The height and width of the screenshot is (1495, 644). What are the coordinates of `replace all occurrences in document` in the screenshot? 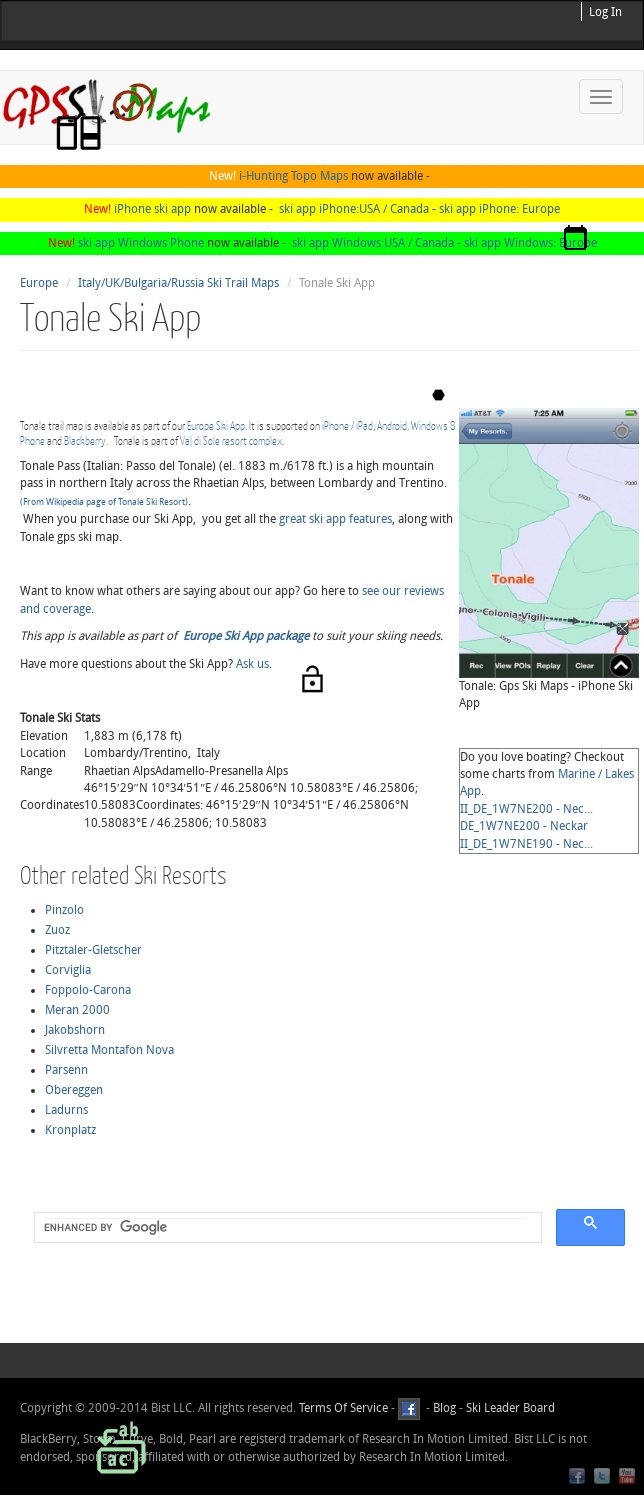 It's located at (119, 1447).